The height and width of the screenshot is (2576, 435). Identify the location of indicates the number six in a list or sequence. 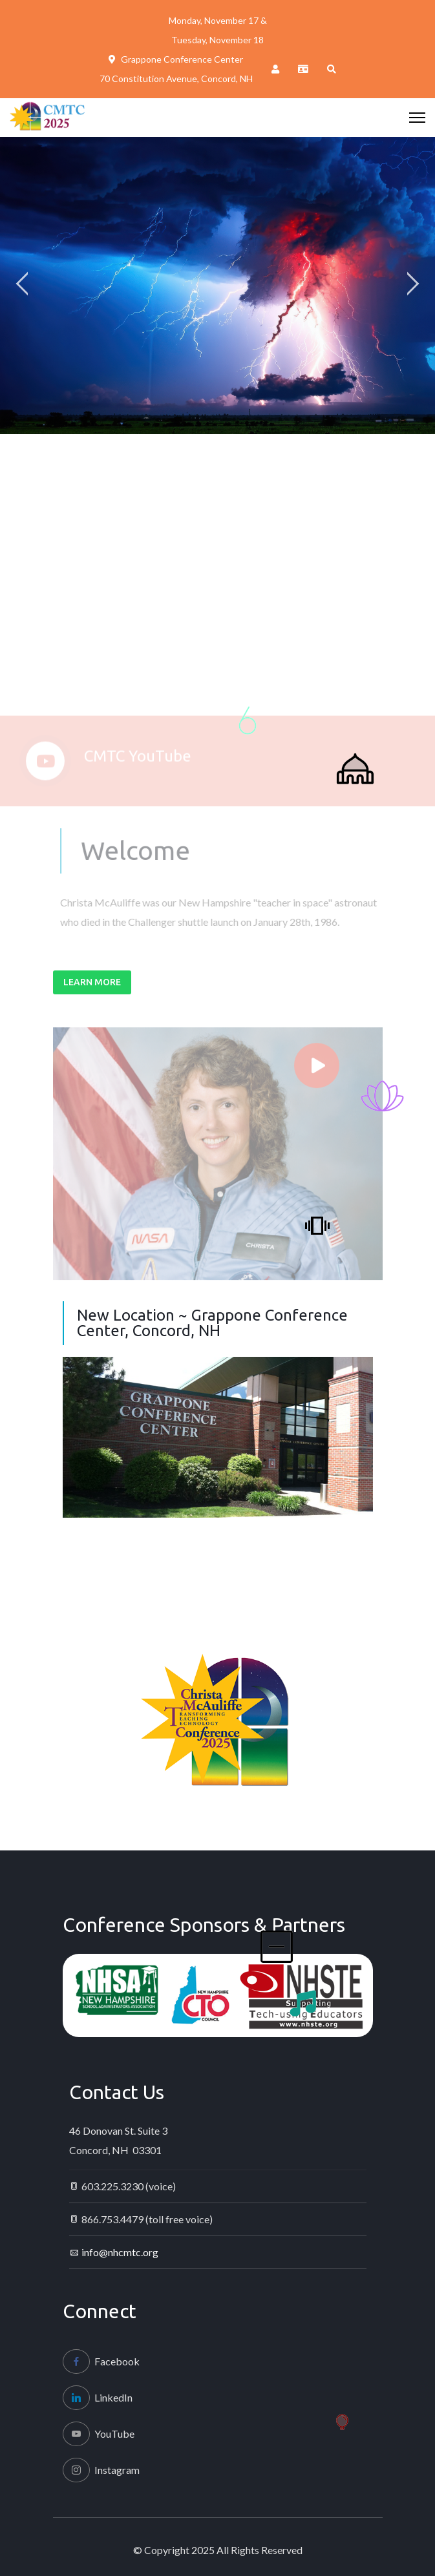
(248, 720).